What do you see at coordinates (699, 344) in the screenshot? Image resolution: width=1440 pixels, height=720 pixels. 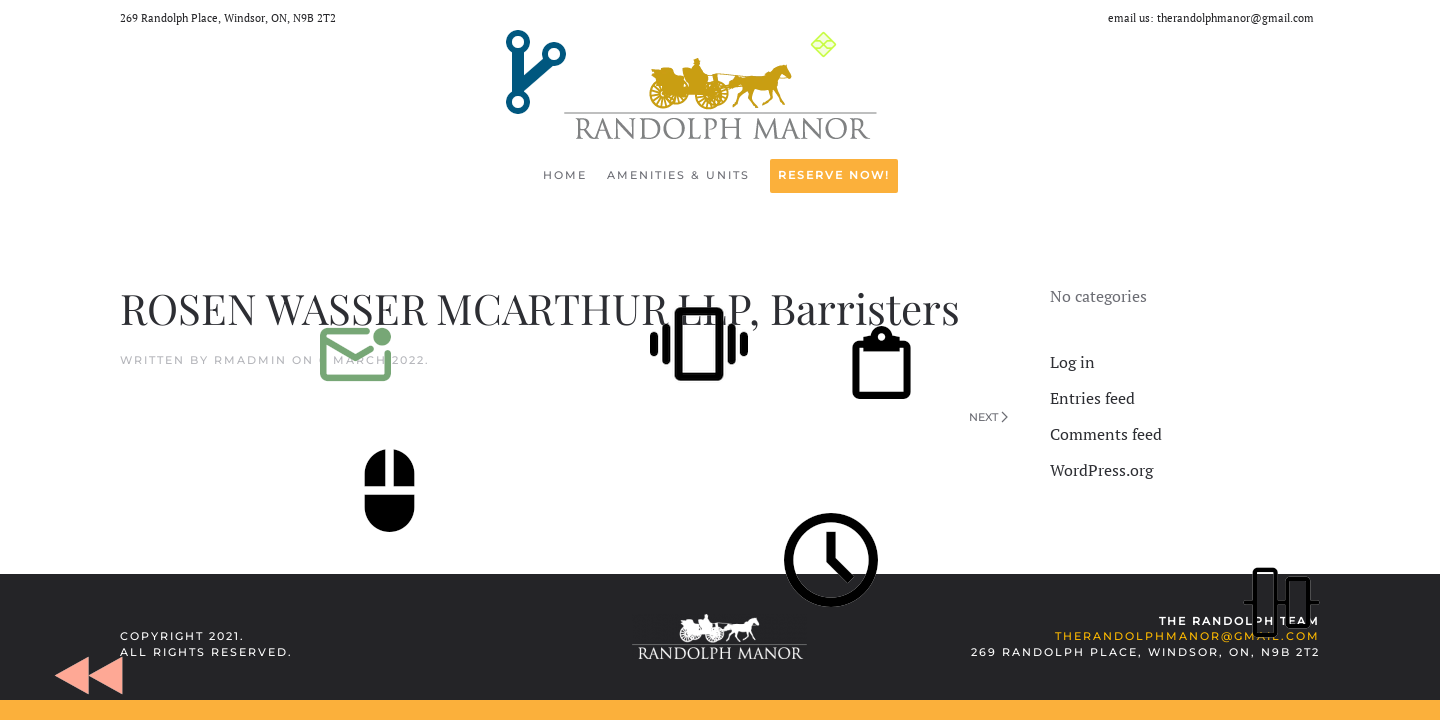 I see `enable vibration mode for notifications` at bounding box center [699, 344].